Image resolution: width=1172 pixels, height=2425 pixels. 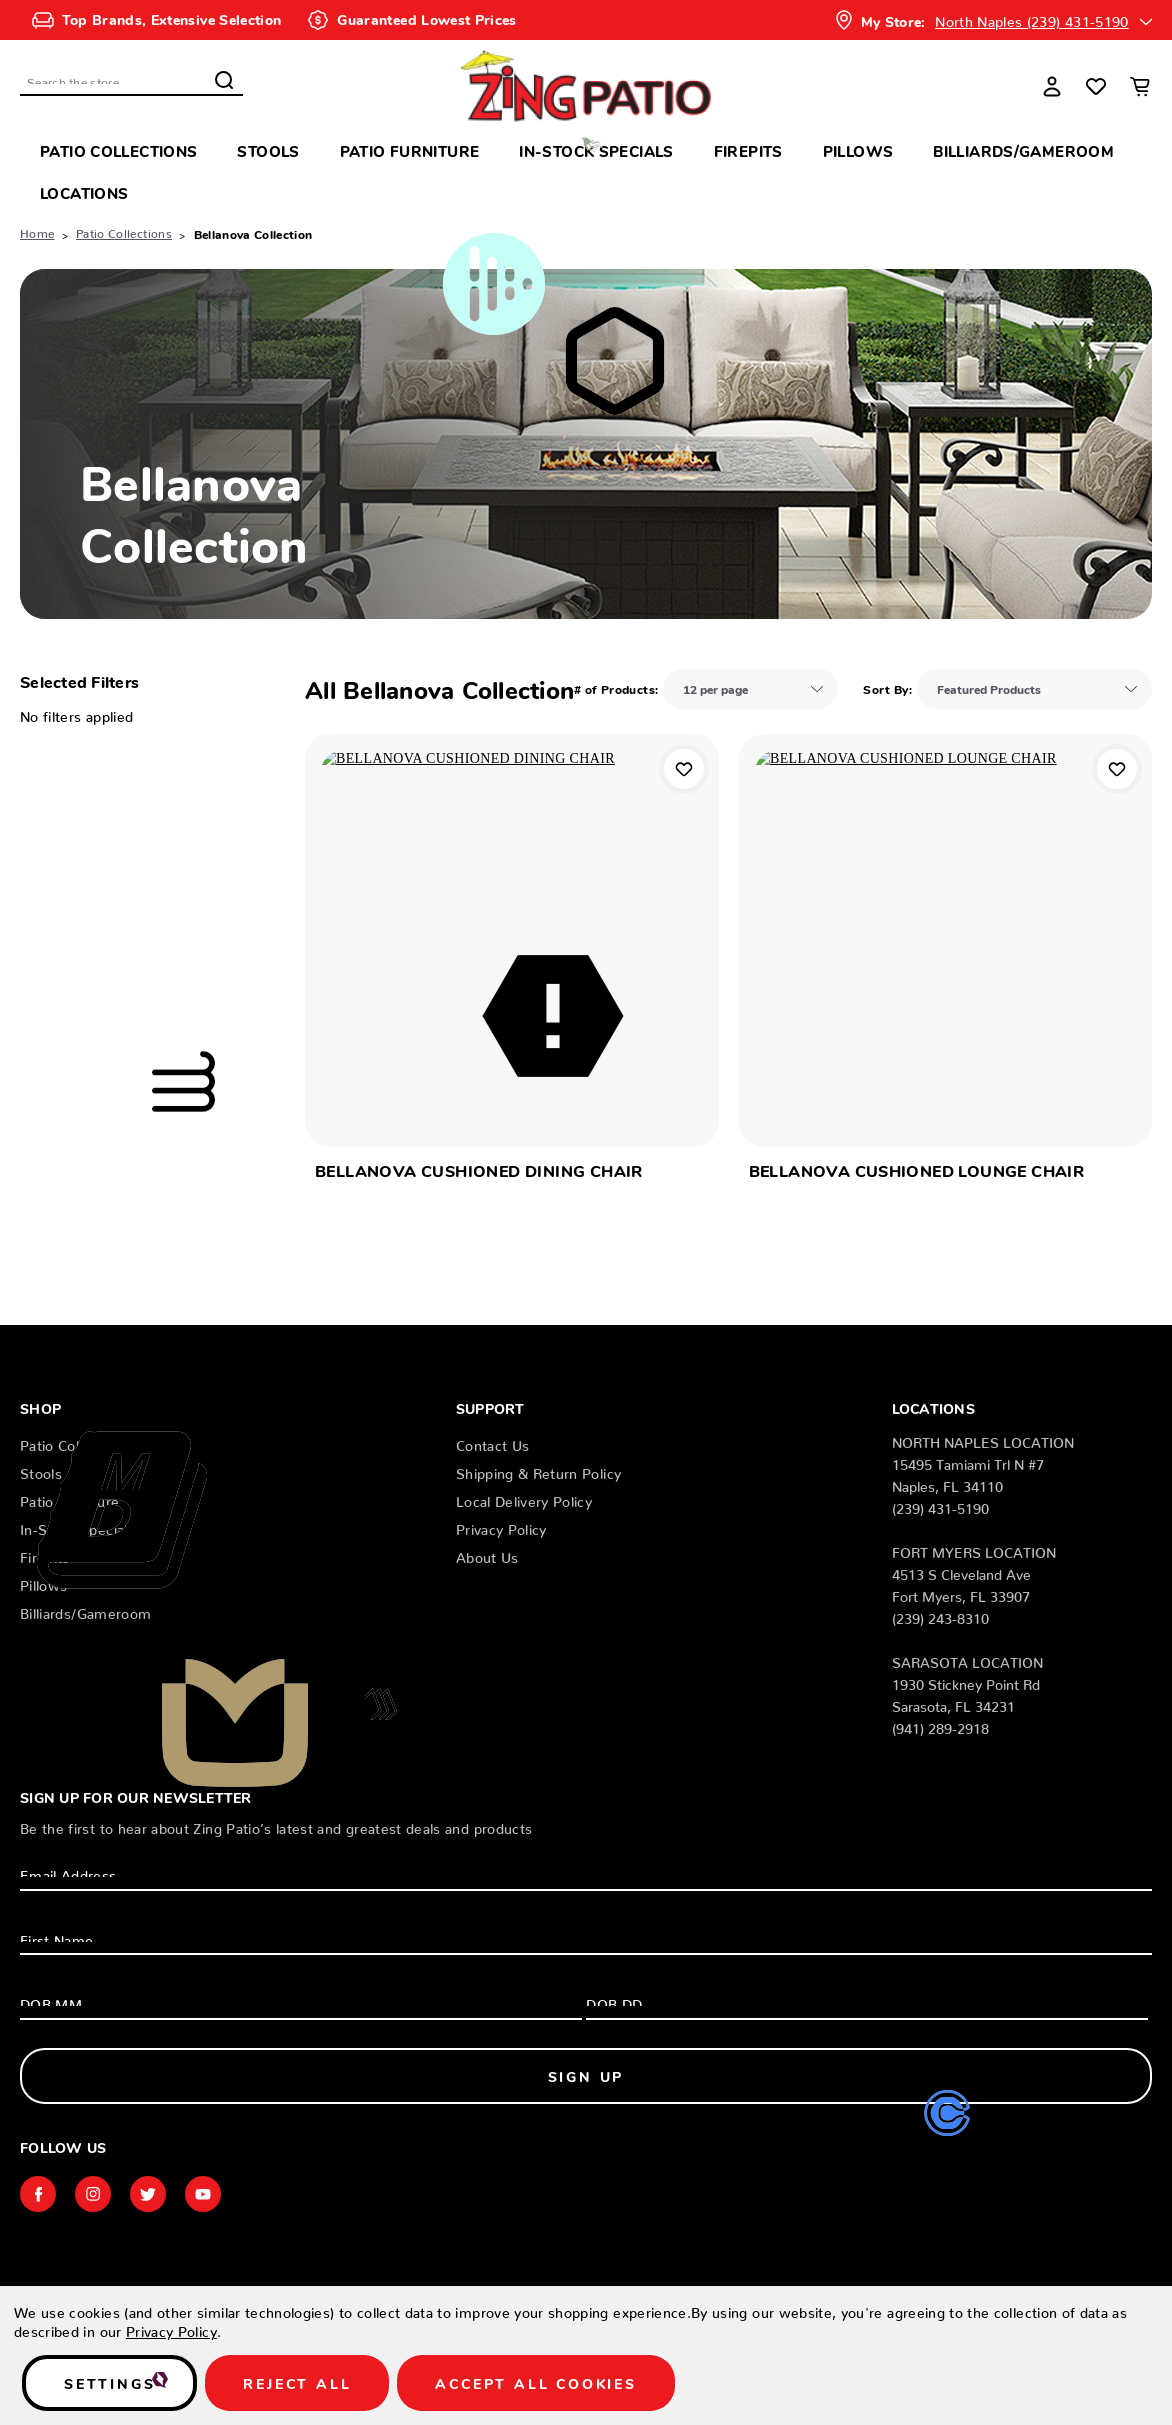 I want to click on link to Cirrus CI continuous integration service, so click(x=183, y=1081).